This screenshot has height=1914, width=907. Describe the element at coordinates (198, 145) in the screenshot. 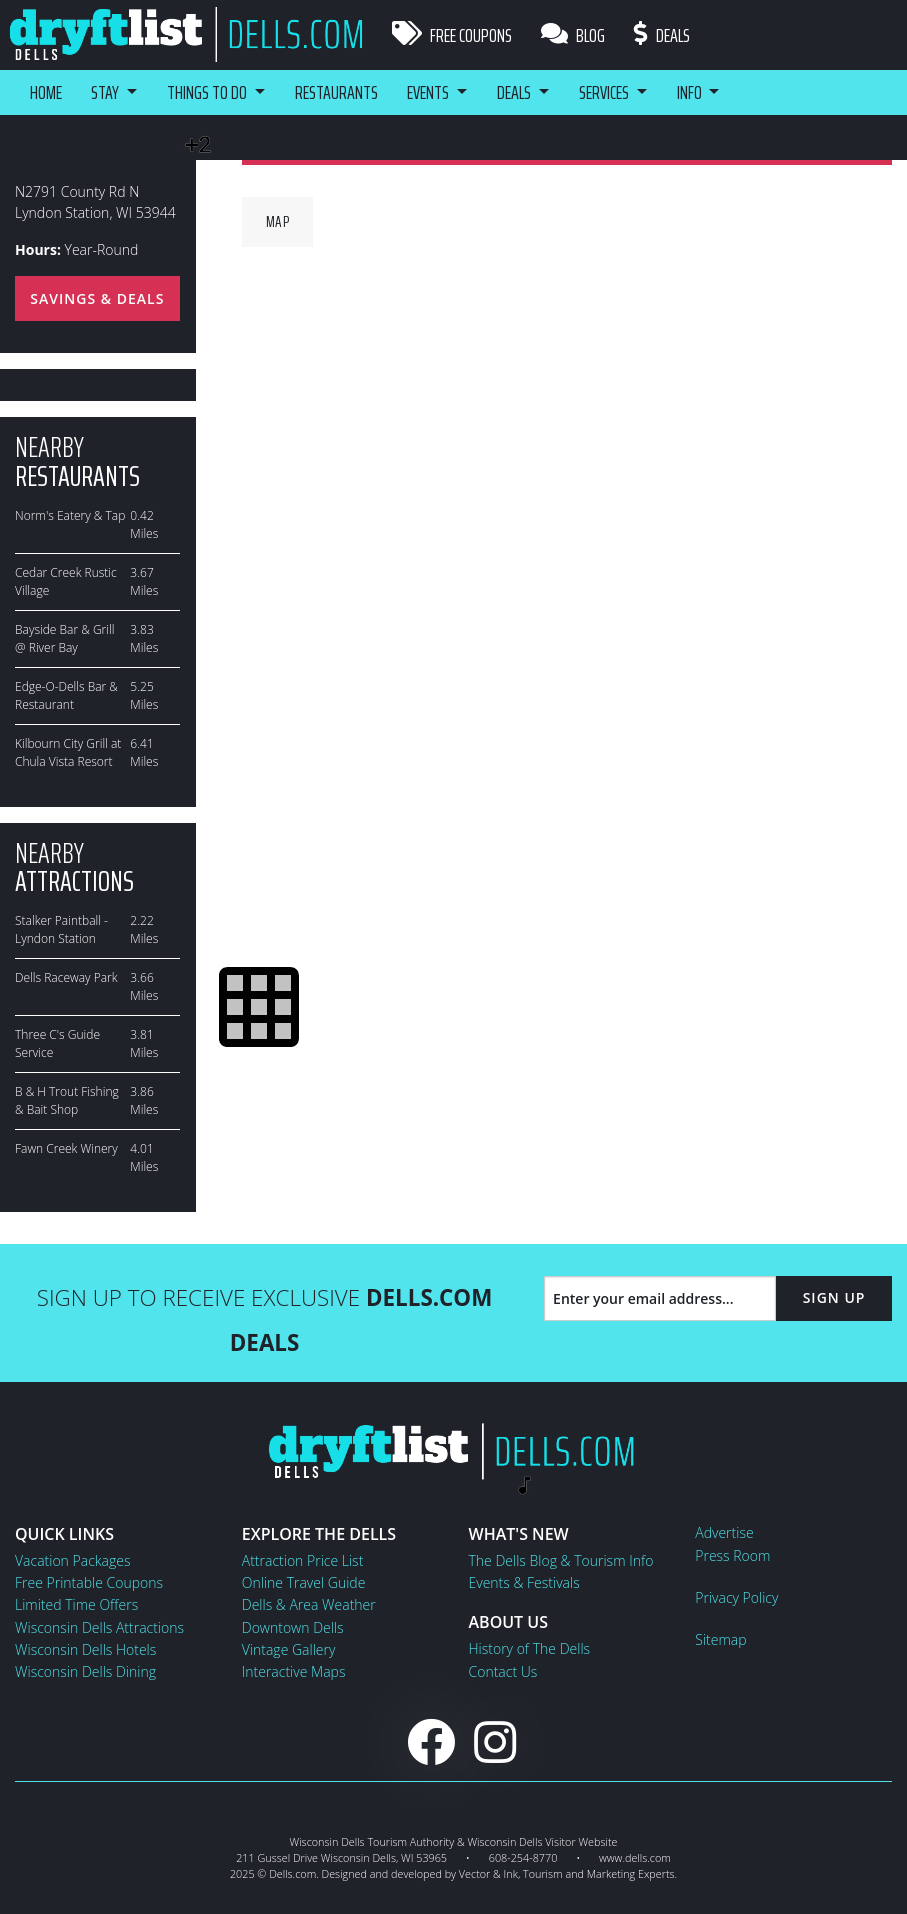

I see `increase exposure by 2 stops in photo editing` at that location.